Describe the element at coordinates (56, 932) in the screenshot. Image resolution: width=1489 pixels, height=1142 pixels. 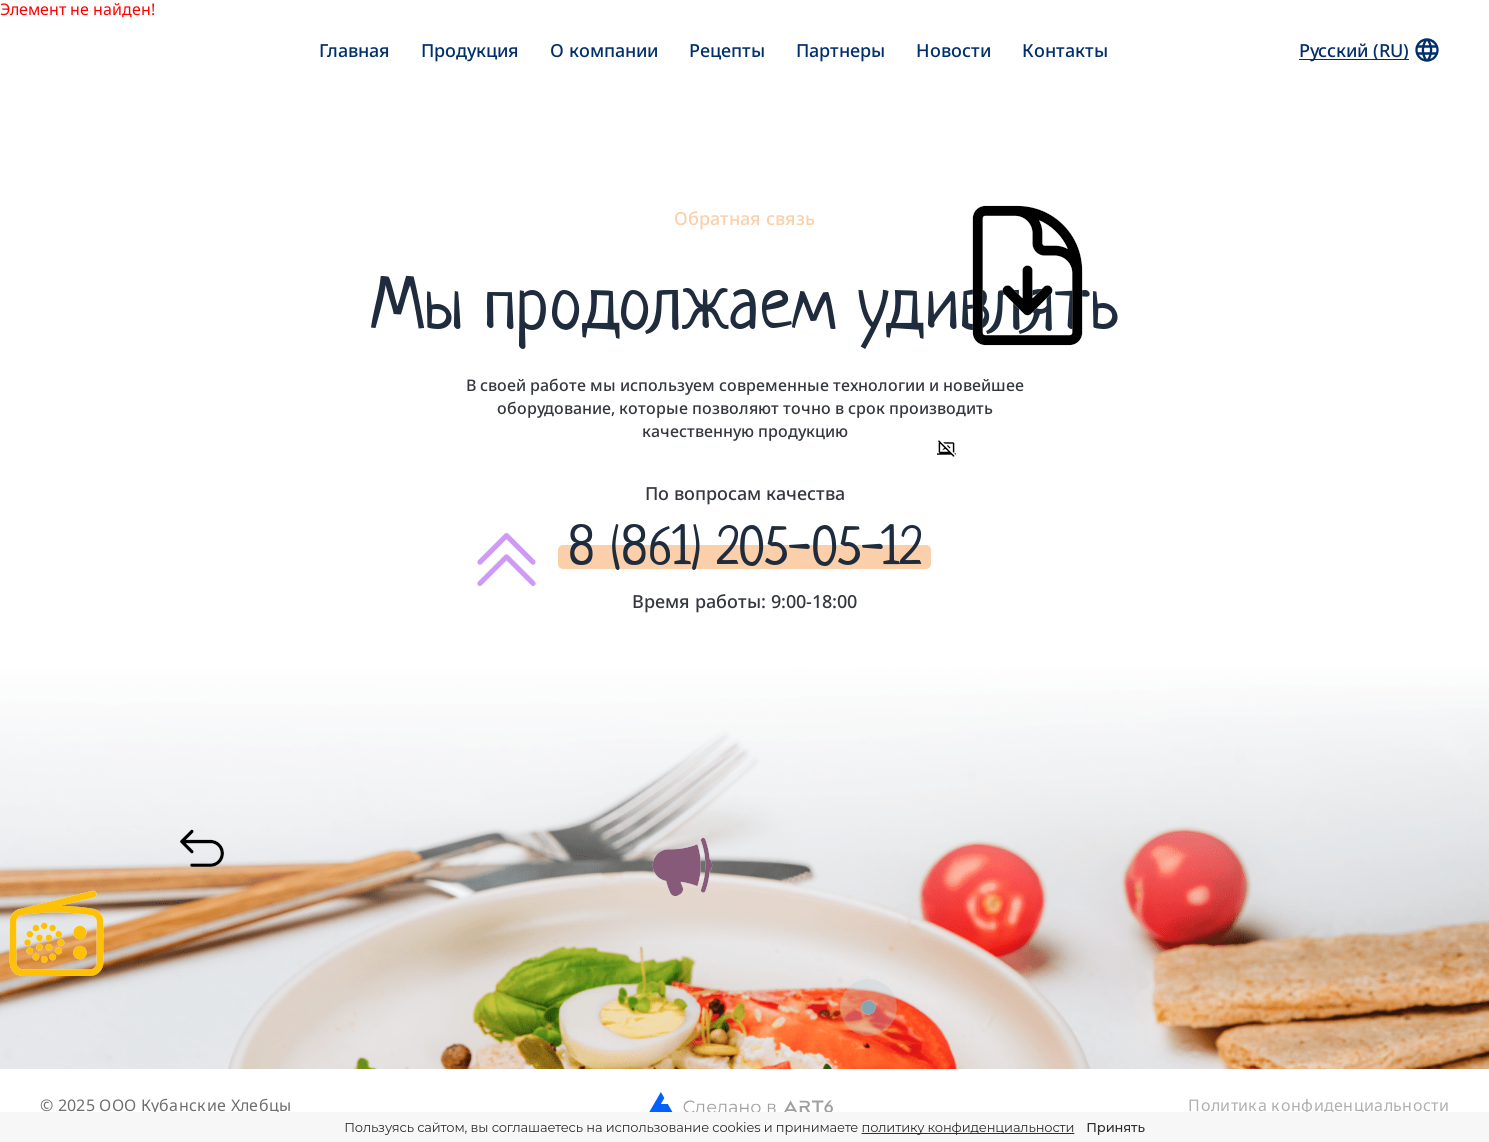
I see `listen to radio or audio broadcasts` at that location.